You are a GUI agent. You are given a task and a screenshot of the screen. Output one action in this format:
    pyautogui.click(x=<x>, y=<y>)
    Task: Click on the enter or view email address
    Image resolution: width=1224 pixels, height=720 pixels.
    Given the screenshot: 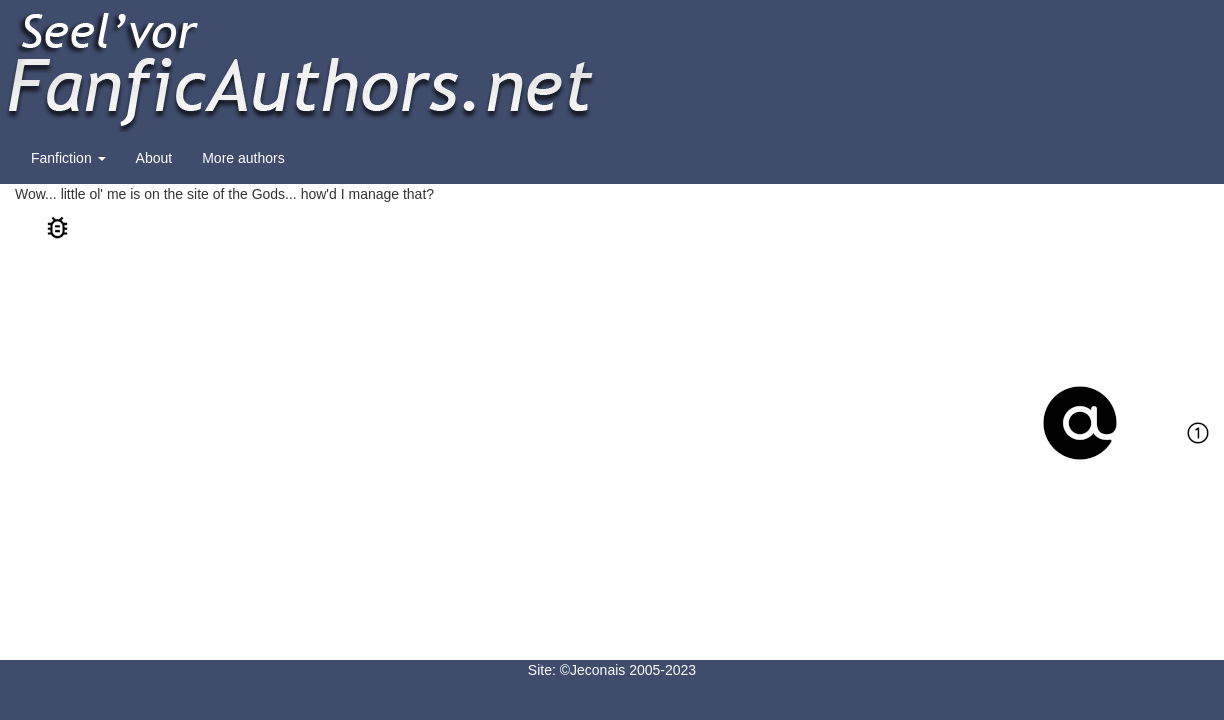 What is the action you would take?
    pyautogui.click(x=1080, y=423)
    